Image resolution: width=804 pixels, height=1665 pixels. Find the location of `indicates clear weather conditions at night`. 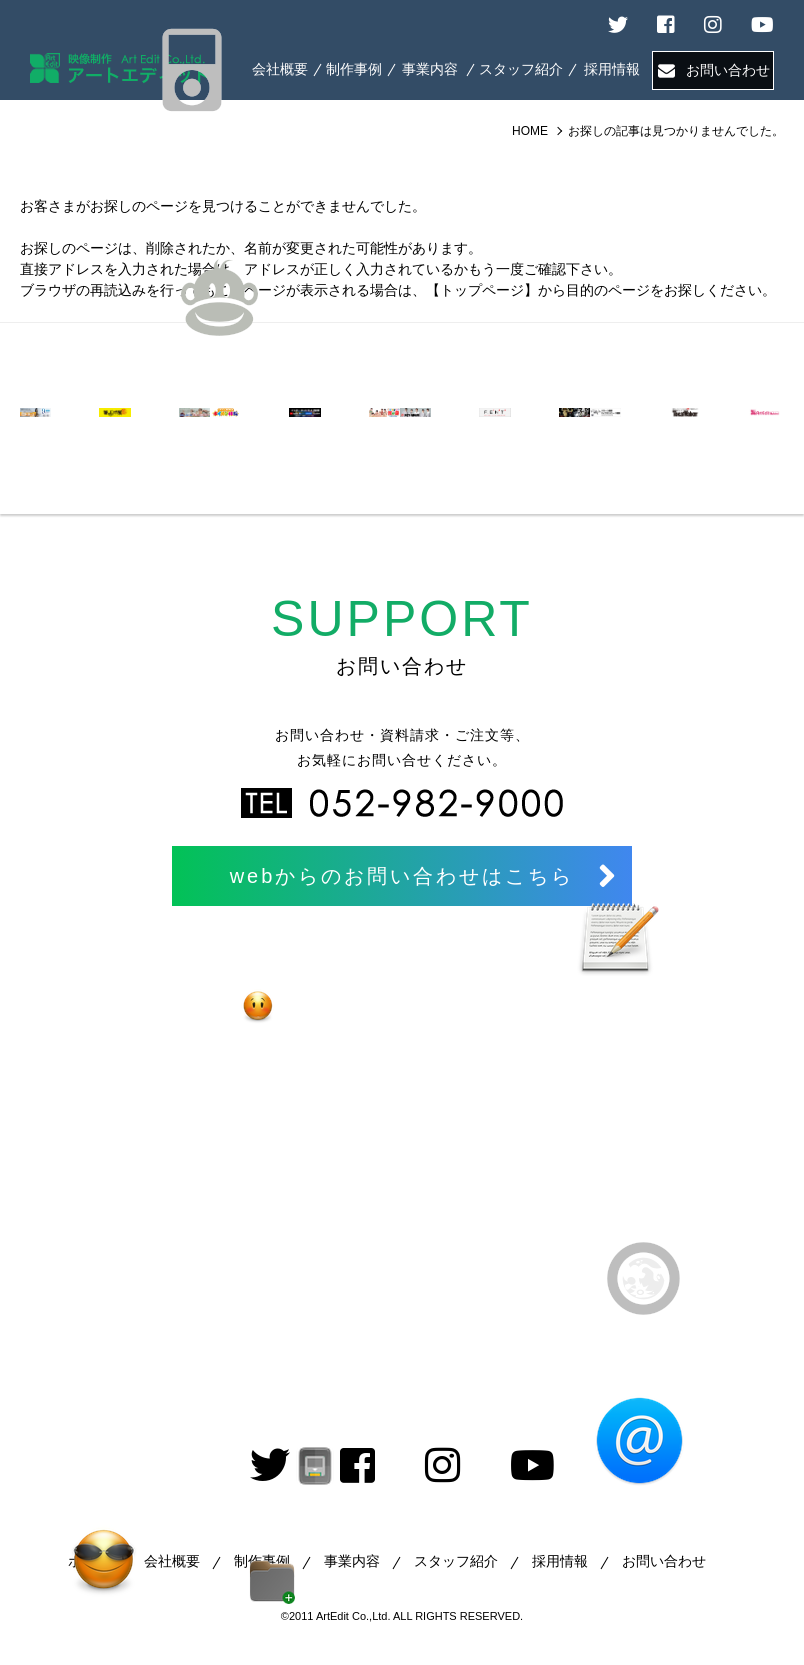

indicates clear weather conditions at night is located at coordinates (643, 1278).